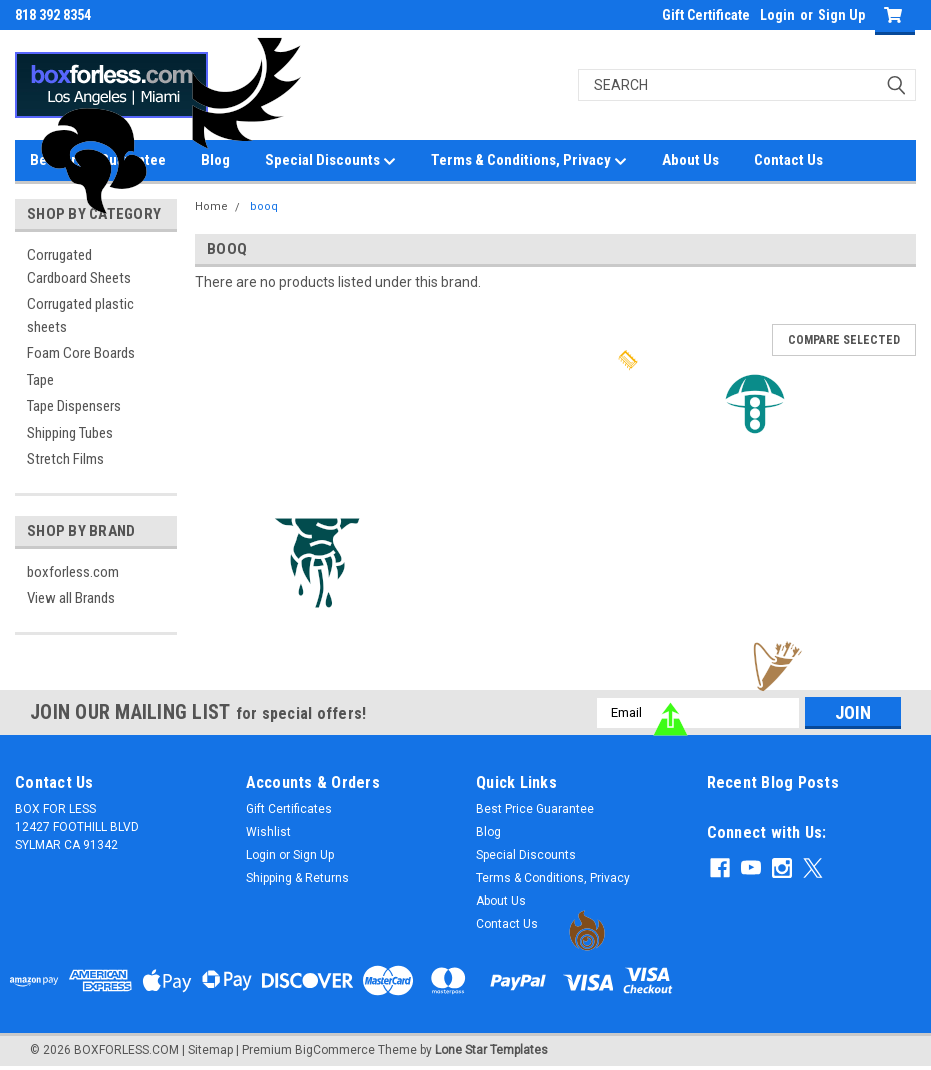  Describe the element at coordinates (628, 360) in the screenshot. I see `view system memory or RAM usage` at that location.